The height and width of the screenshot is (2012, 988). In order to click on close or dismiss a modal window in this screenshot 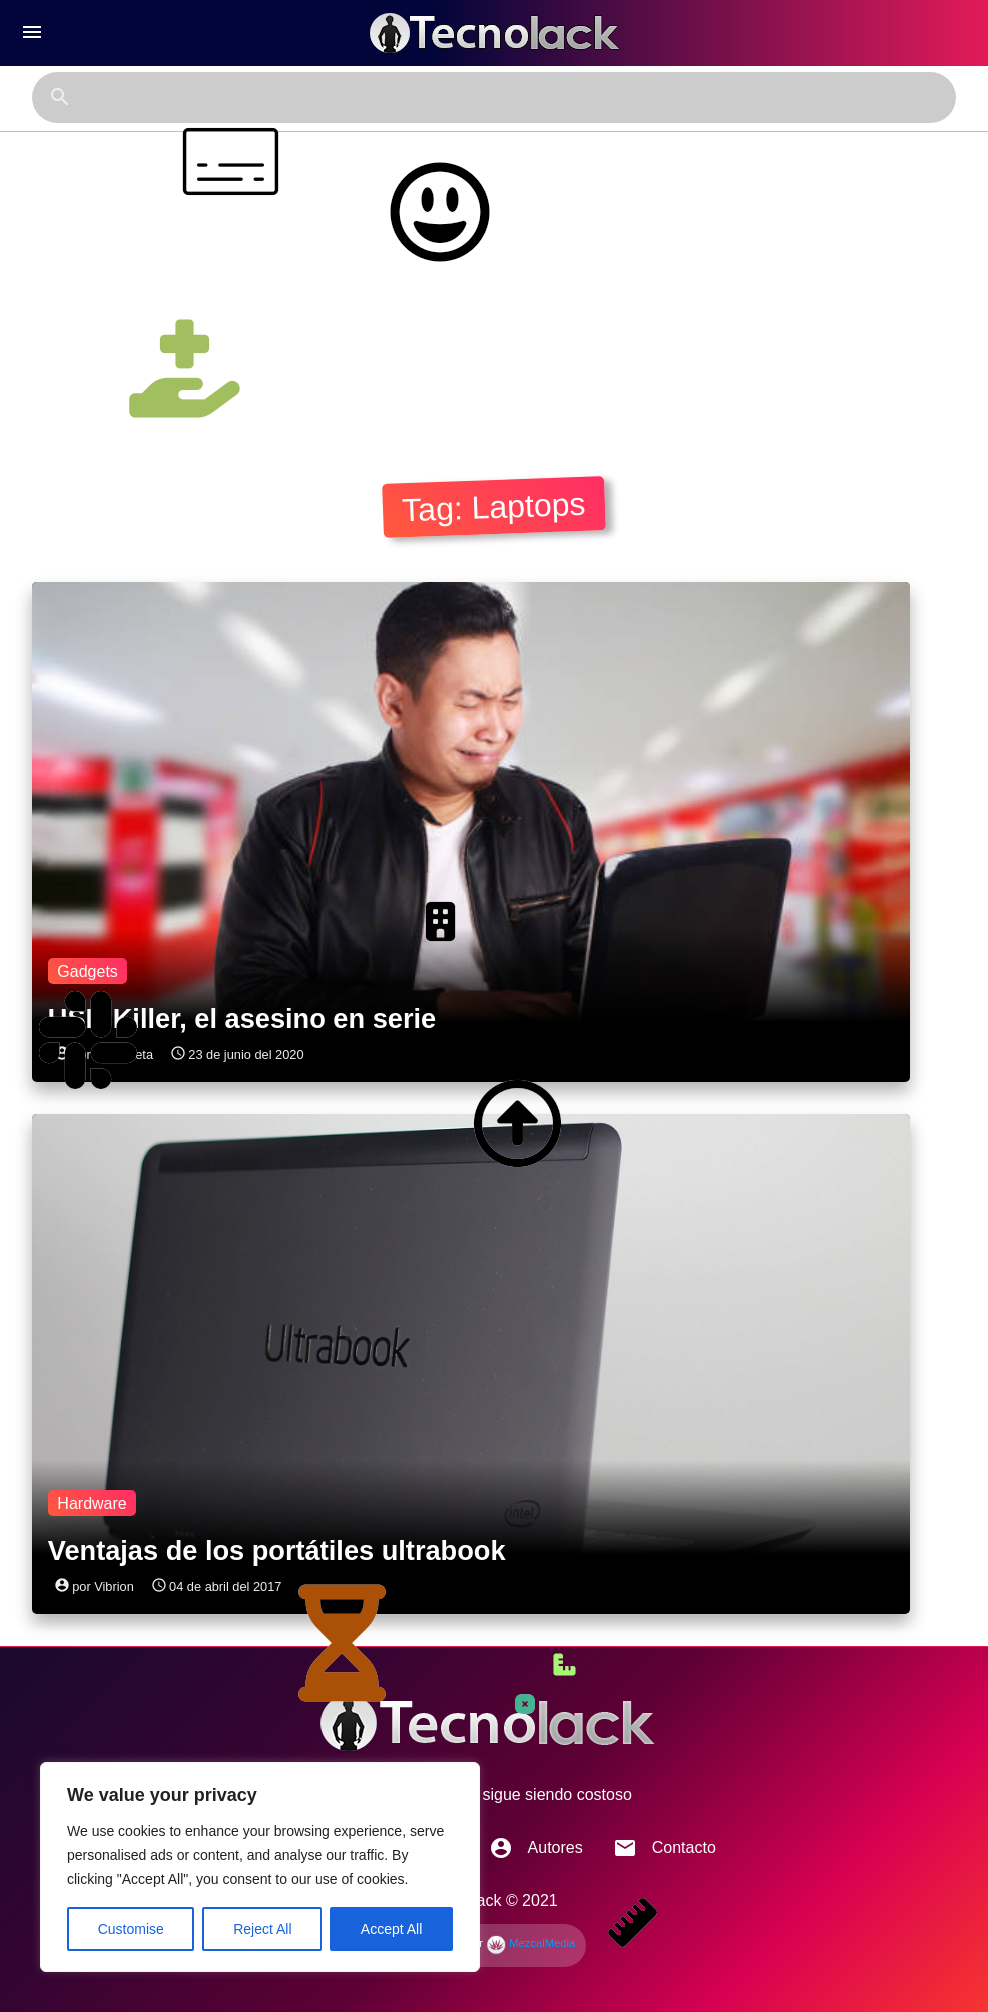, I will do `click(525, 1704)`.